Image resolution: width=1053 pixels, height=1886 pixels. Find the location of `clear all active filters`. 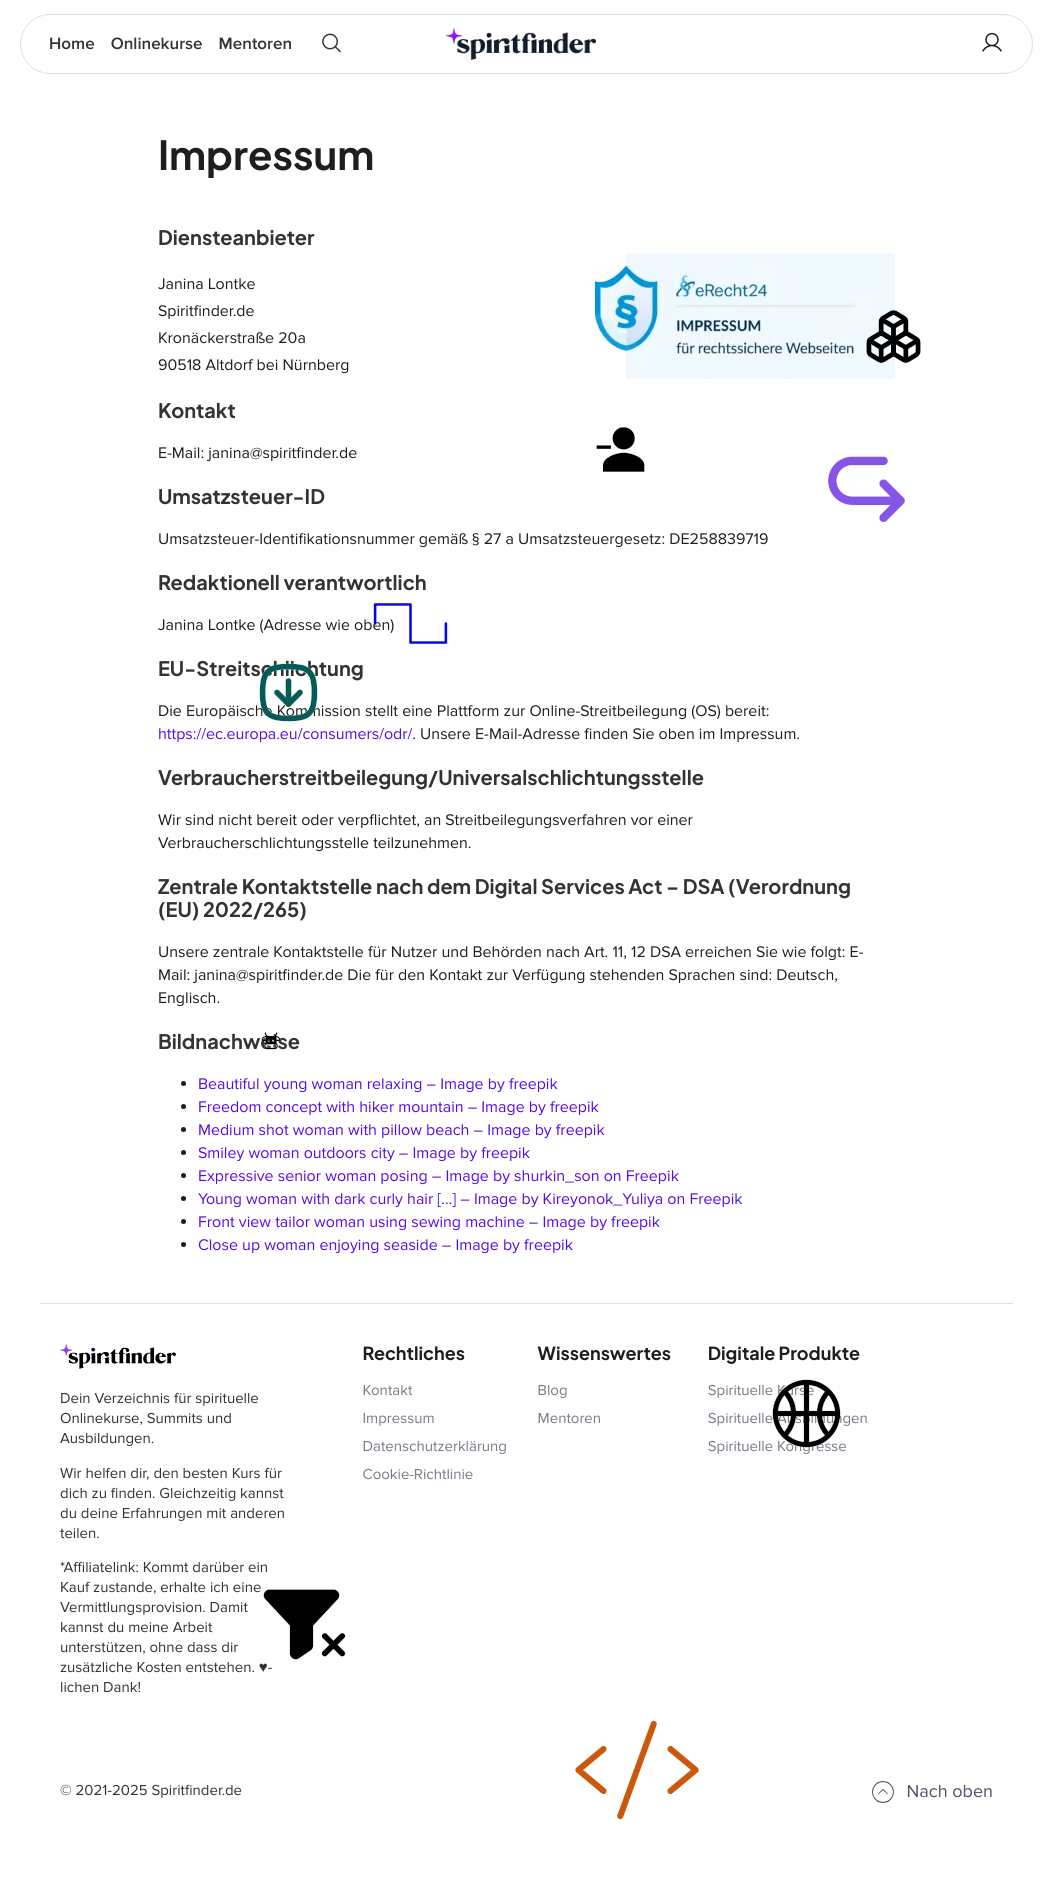

clear all active filters is located at coordinates (301, 1621).